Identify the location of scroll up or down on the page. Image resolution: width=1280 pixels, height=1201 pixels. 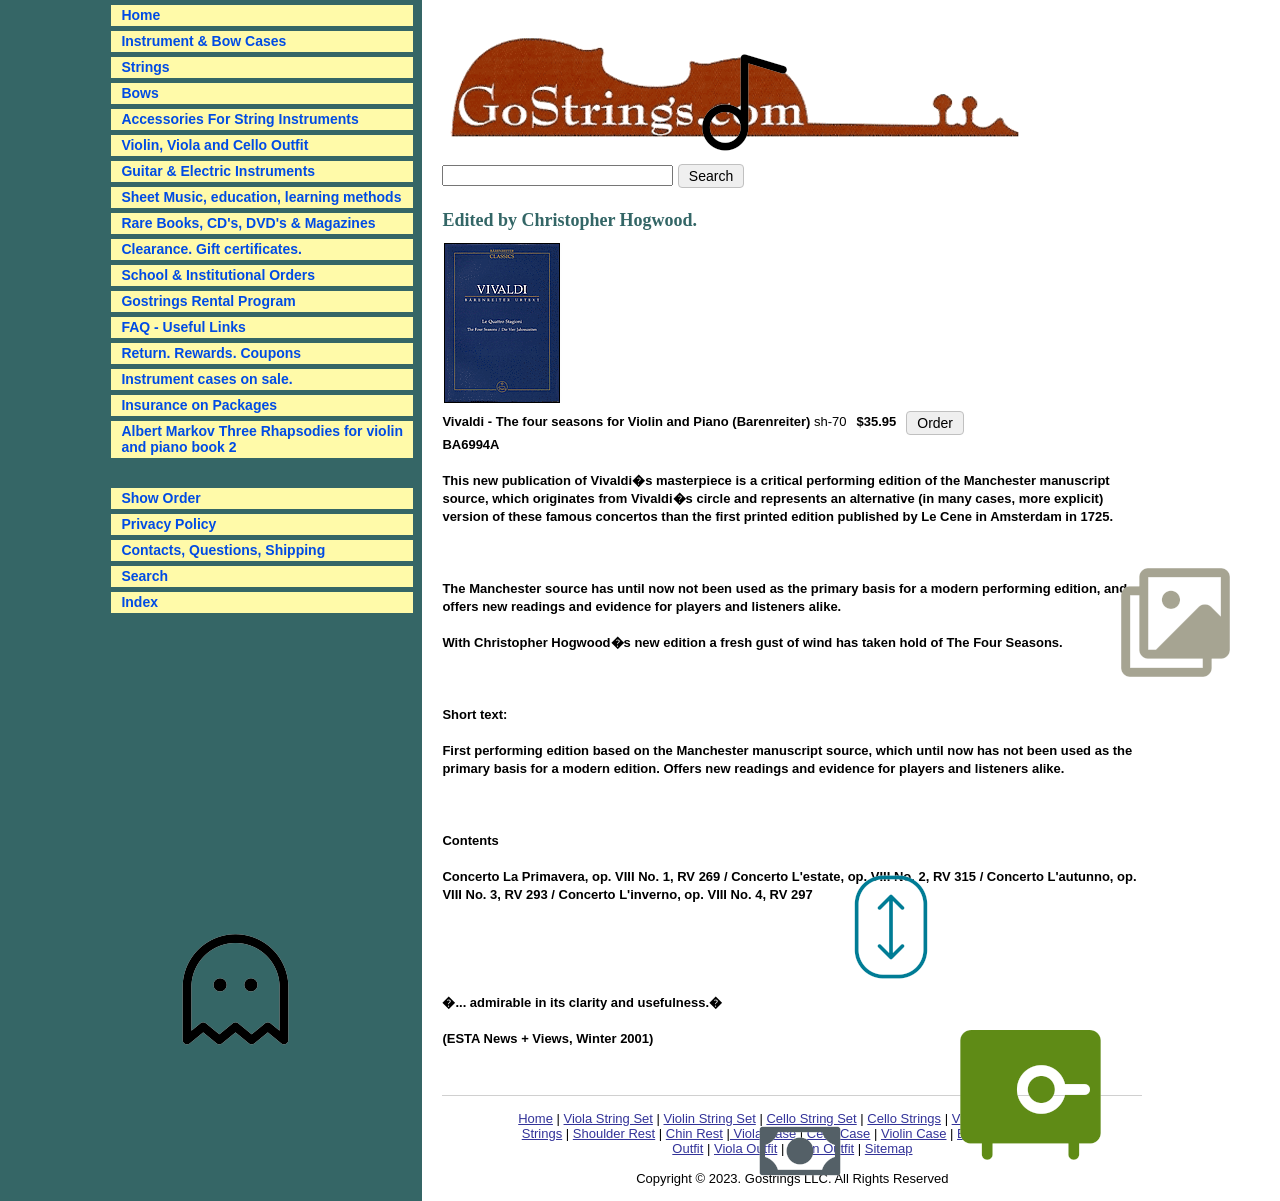
(891, 927).